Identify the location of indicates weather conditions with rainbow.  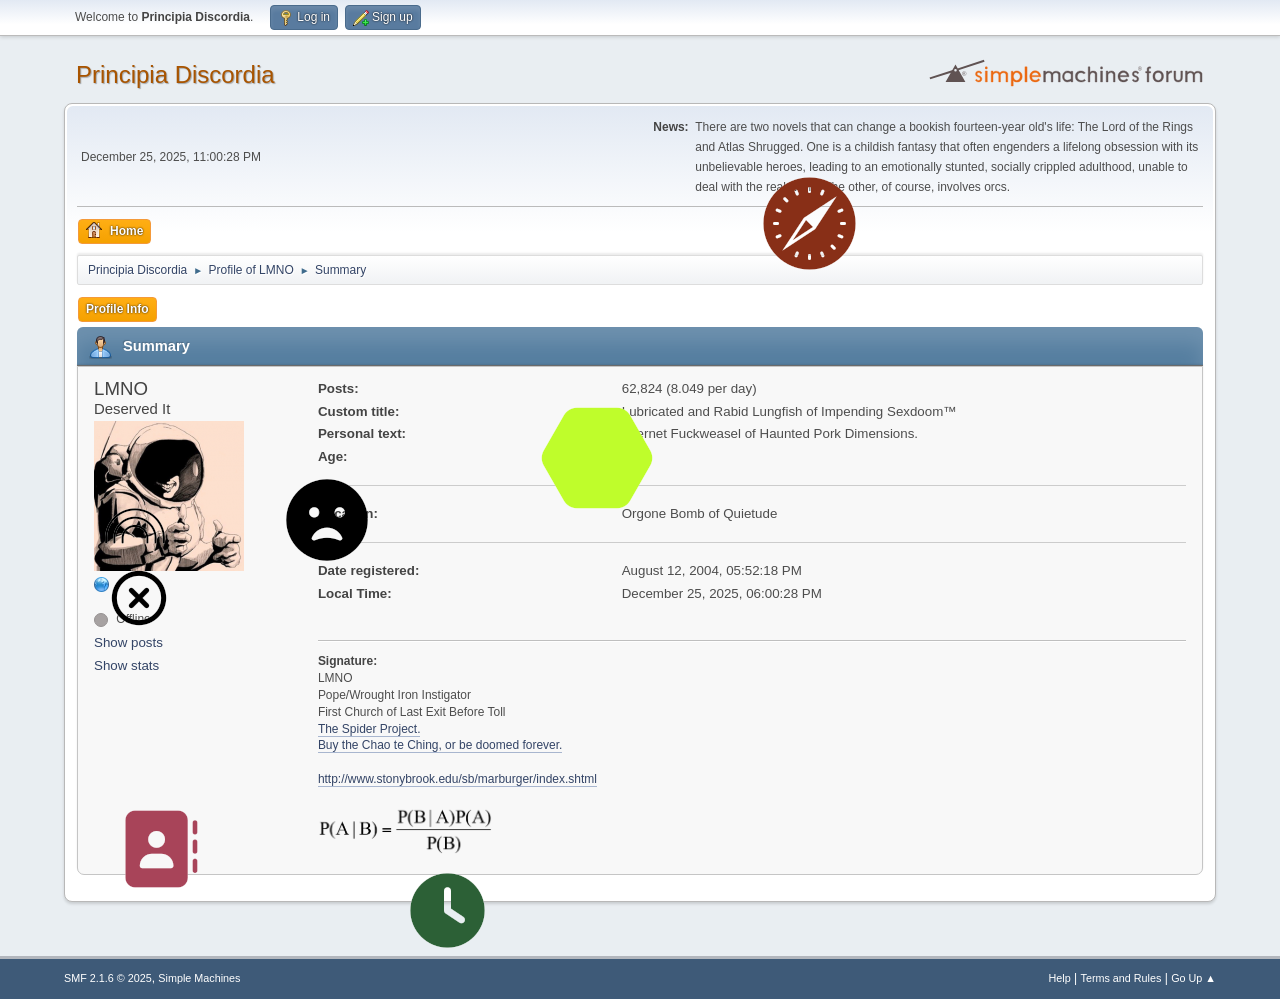
(135, 528).